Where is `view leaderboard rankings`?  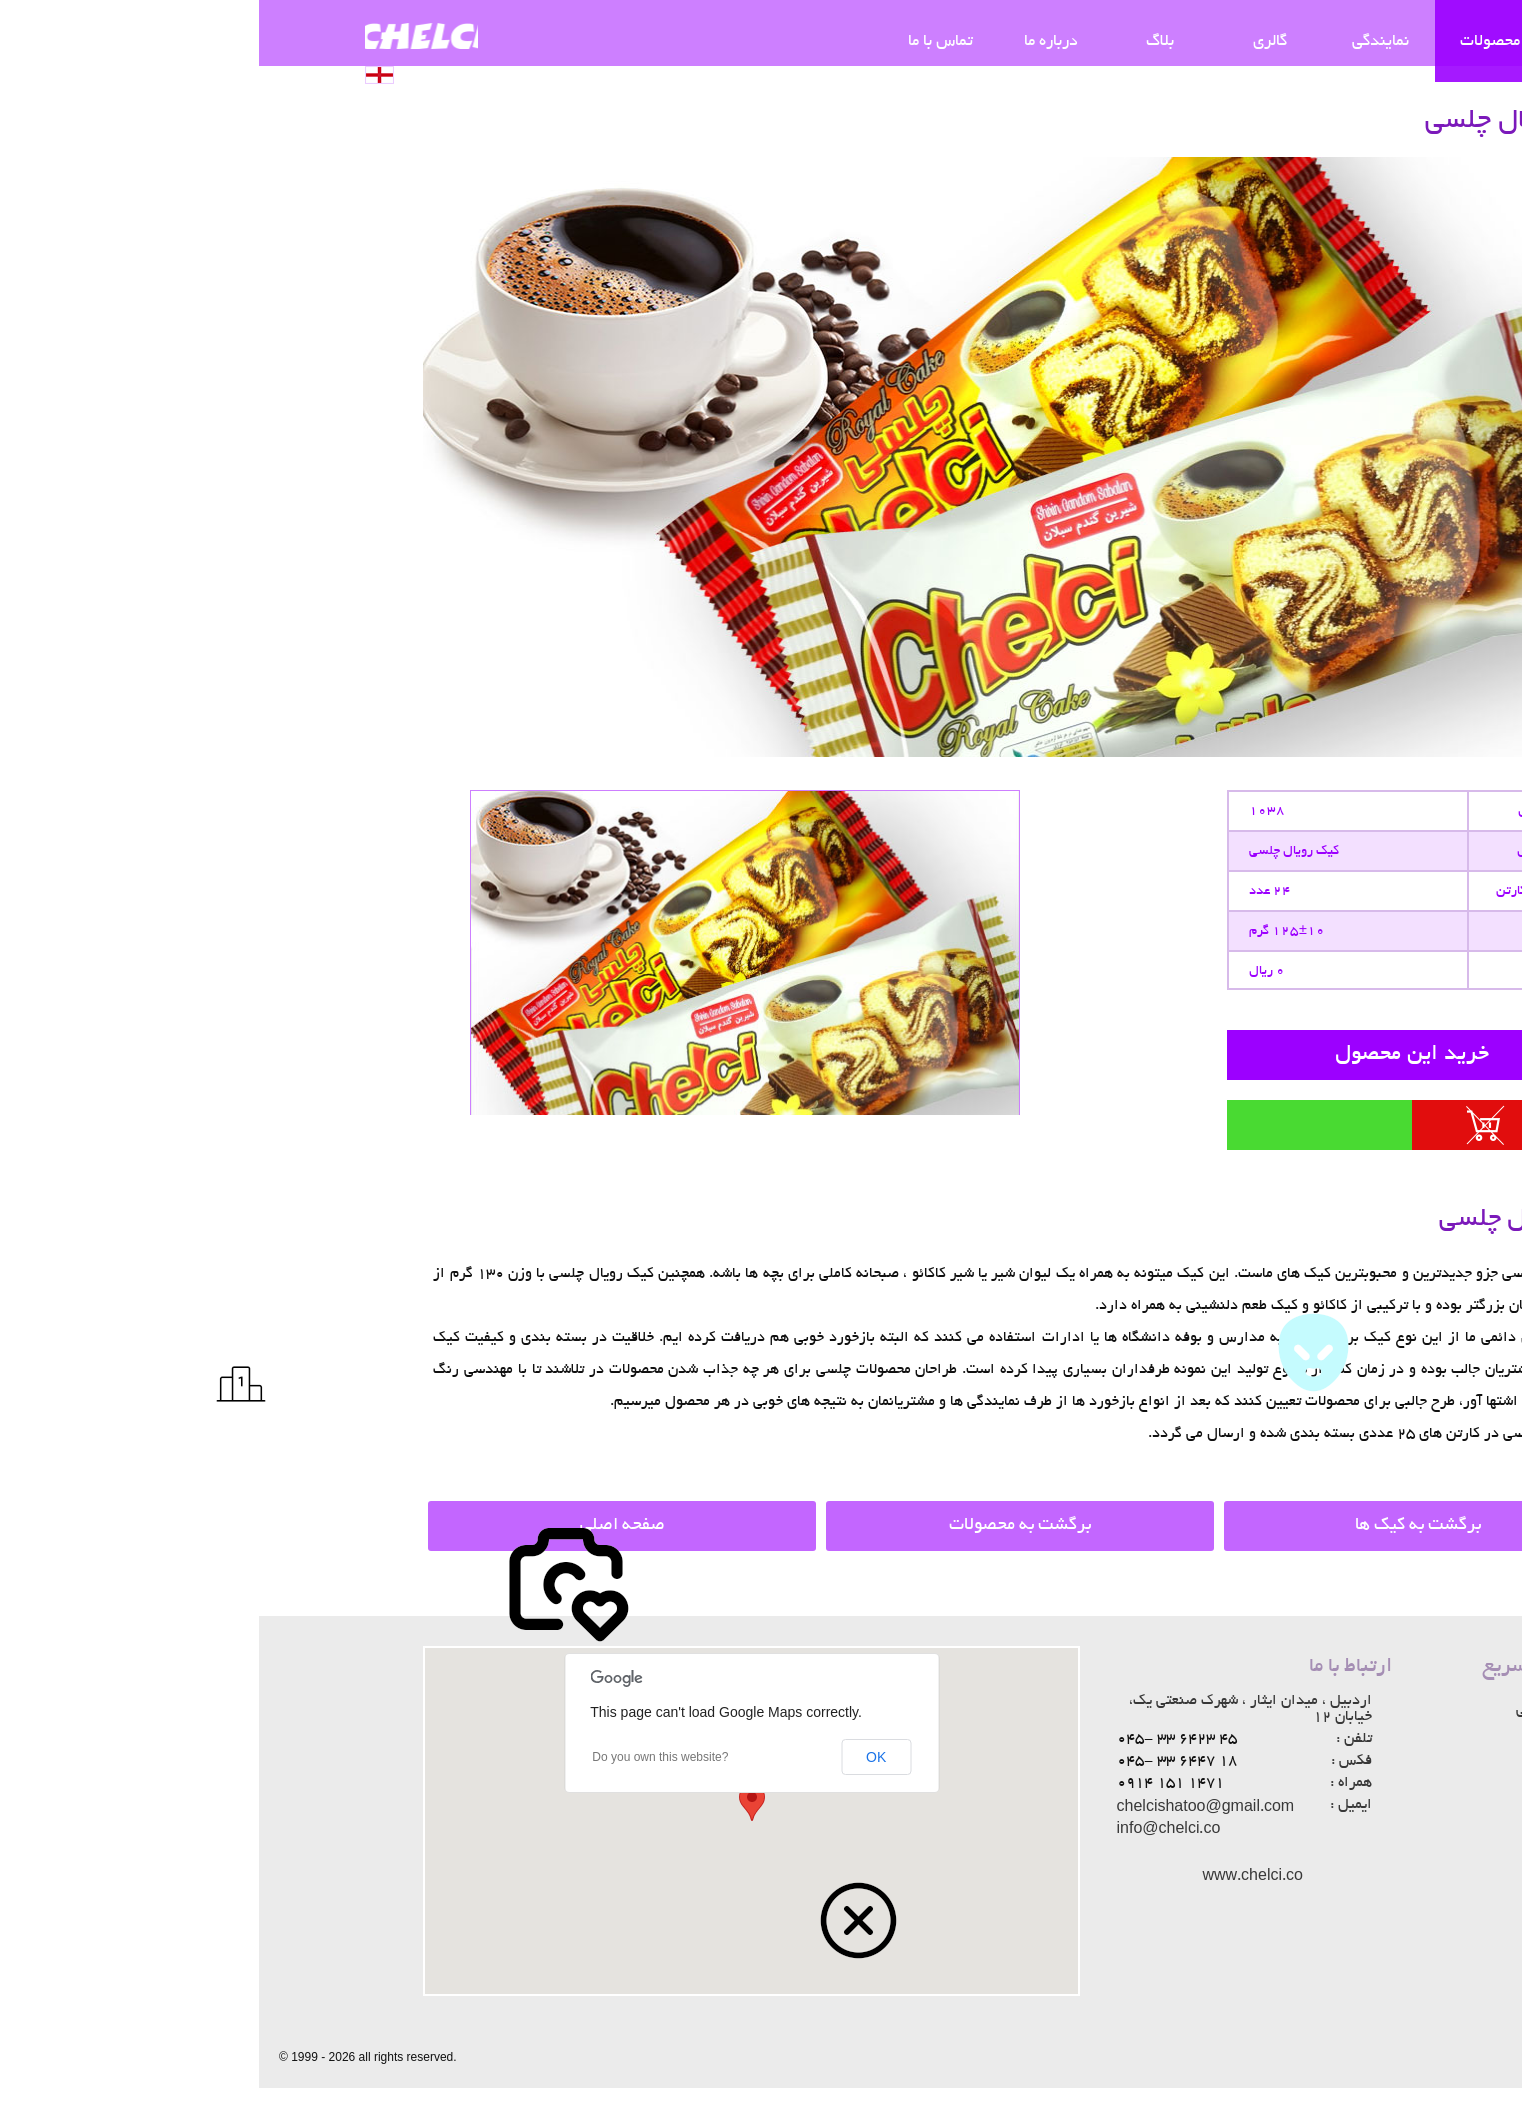
view leaderboard rankings is located at coordinates (241, 1384).